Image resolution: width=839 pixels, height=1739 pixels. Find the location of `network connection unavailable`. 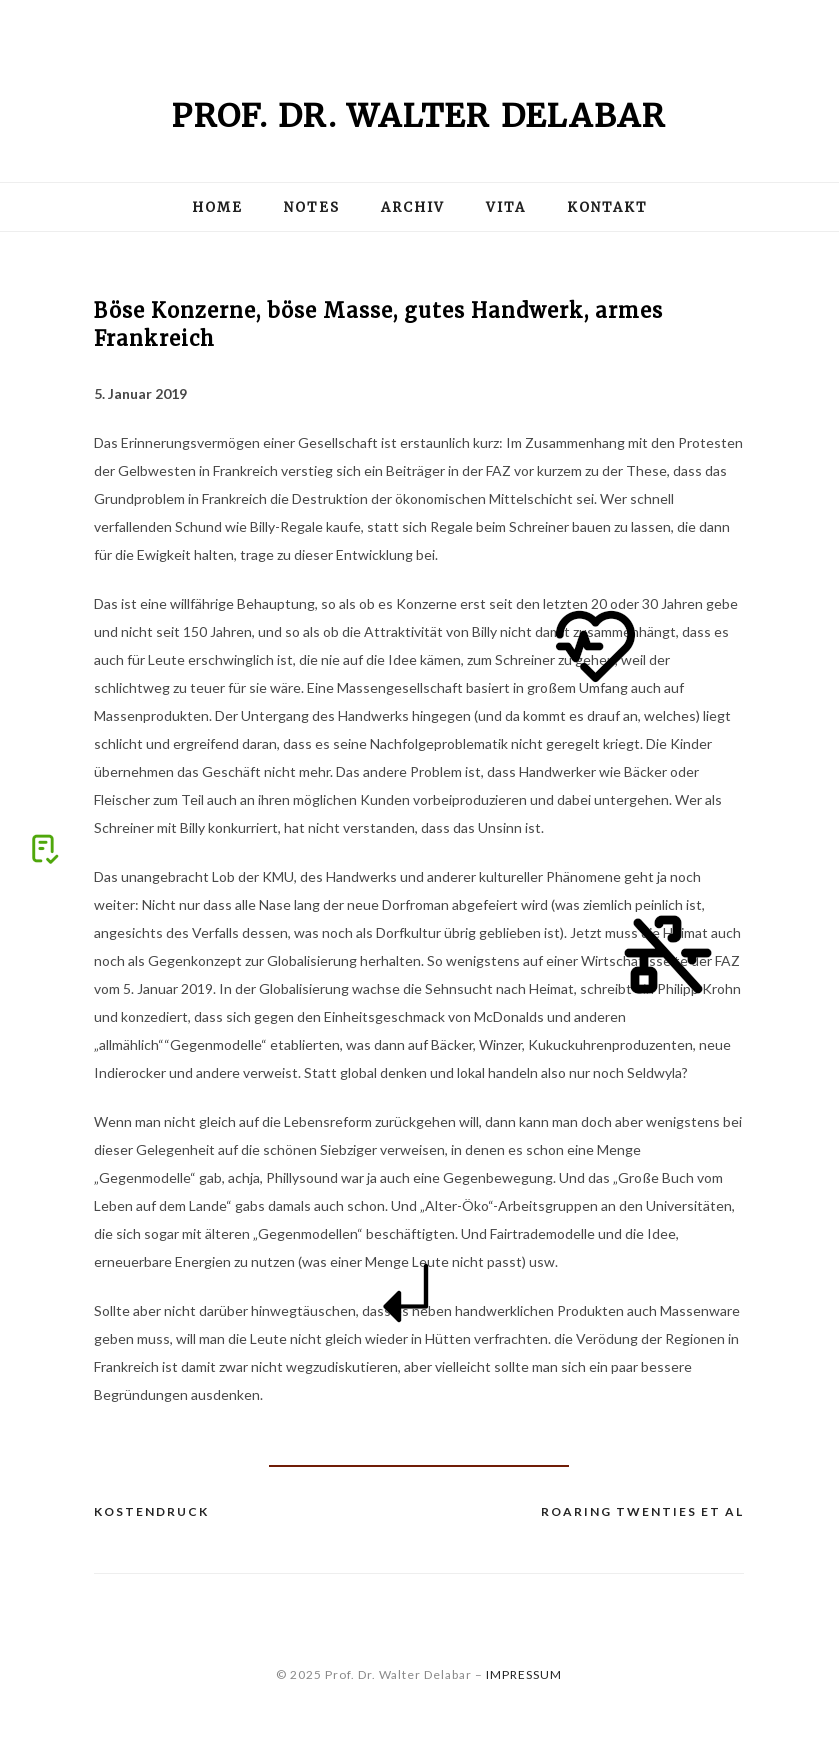

network connection unavailable is located at coordinates (668, 956).